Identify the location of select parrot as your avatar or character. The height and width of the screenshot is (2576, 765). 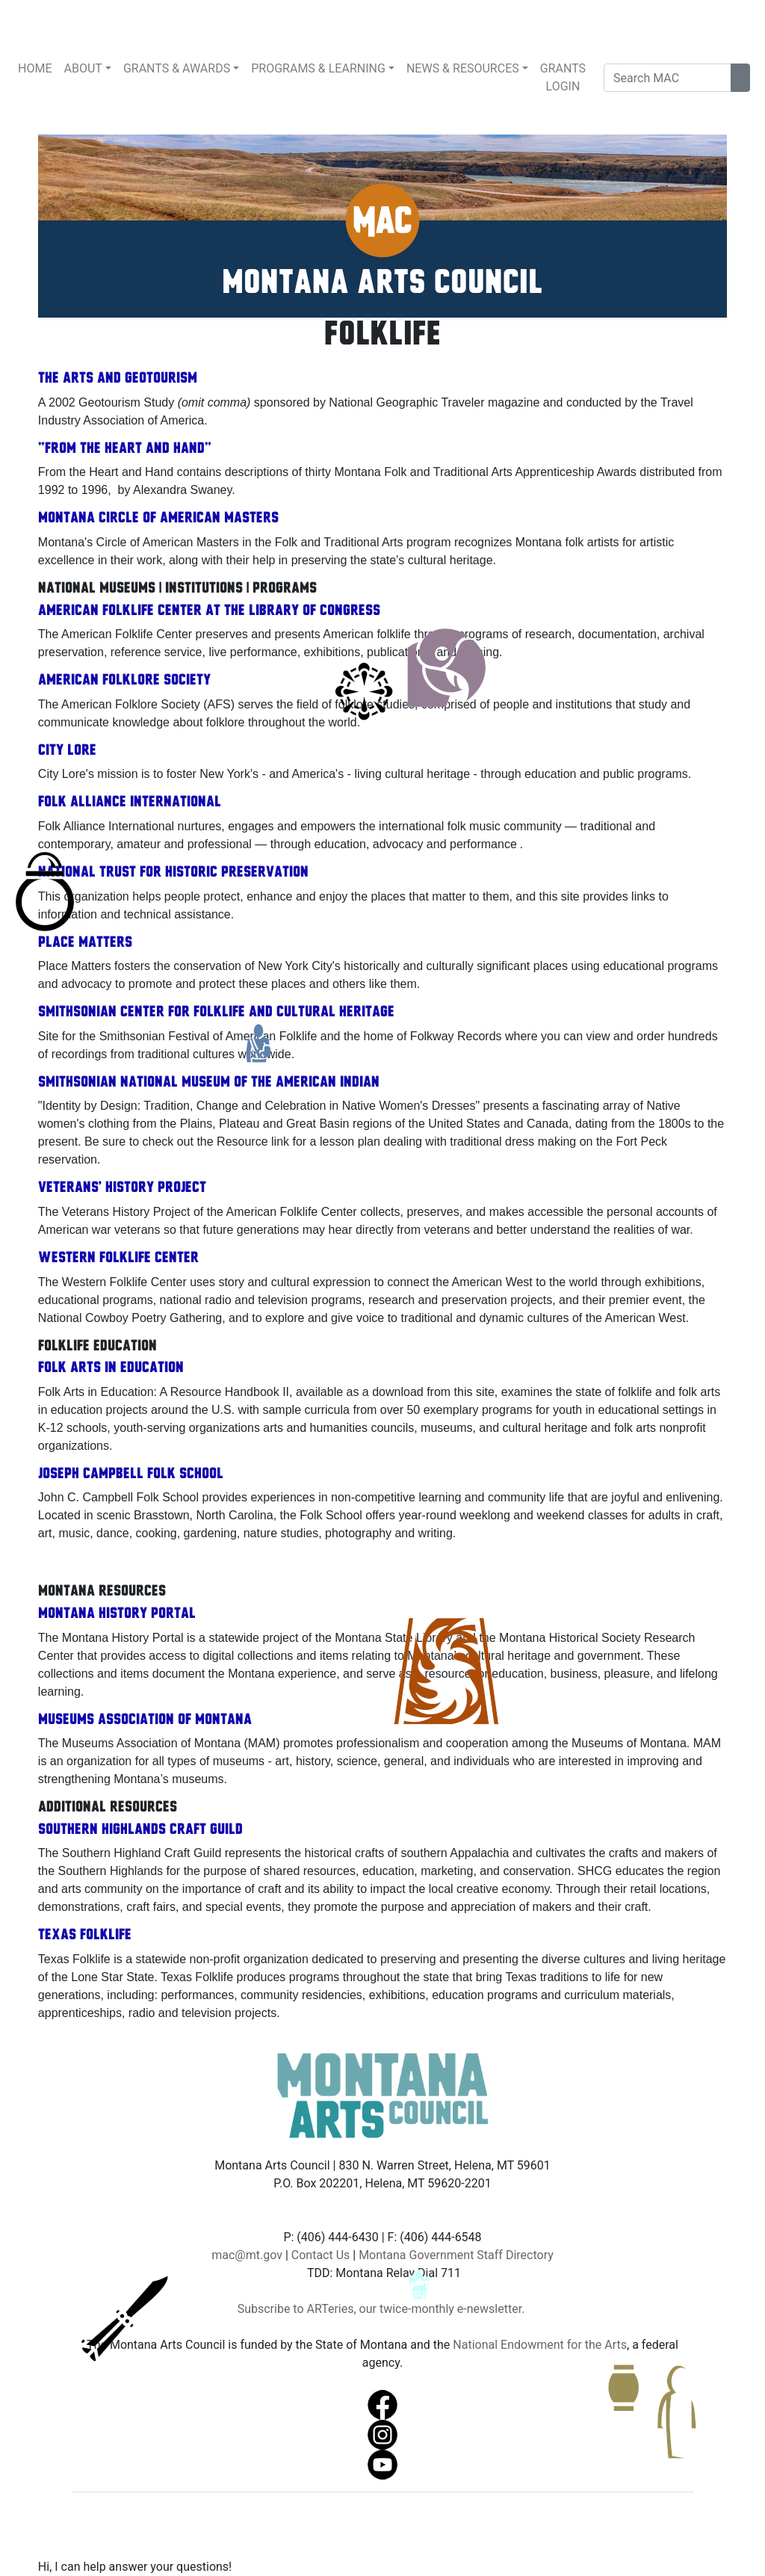
(446, 667).